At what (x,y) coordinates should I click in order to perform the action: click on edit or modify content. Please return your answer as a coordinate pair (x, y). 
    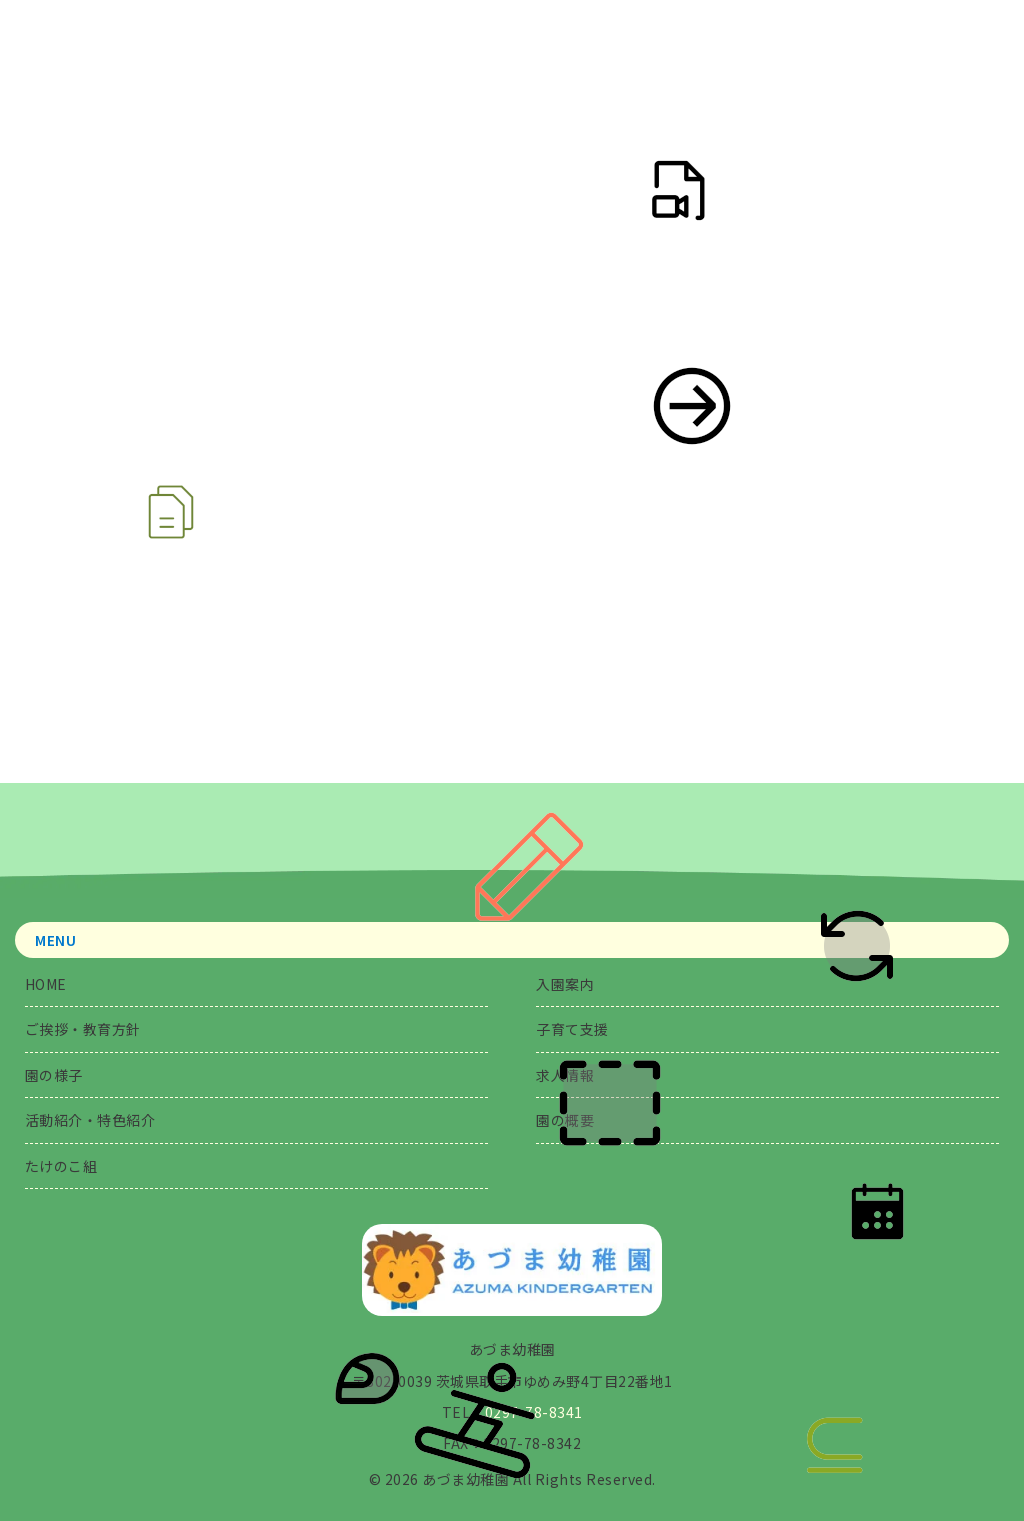
    Looking at the image, I should click on (527, 869).